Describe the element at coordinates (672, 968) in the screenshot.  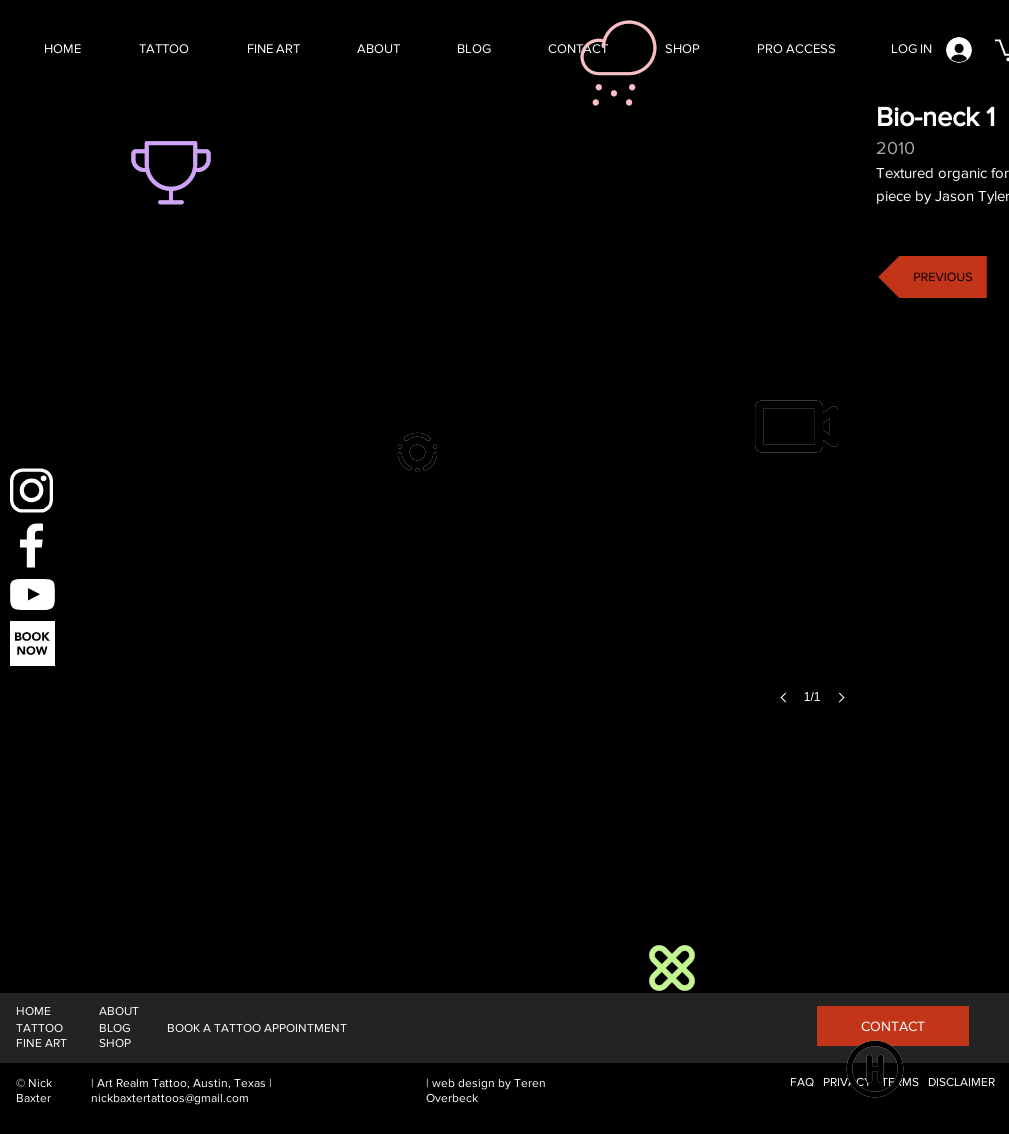
I see `access first aid or medical help options` at that location.